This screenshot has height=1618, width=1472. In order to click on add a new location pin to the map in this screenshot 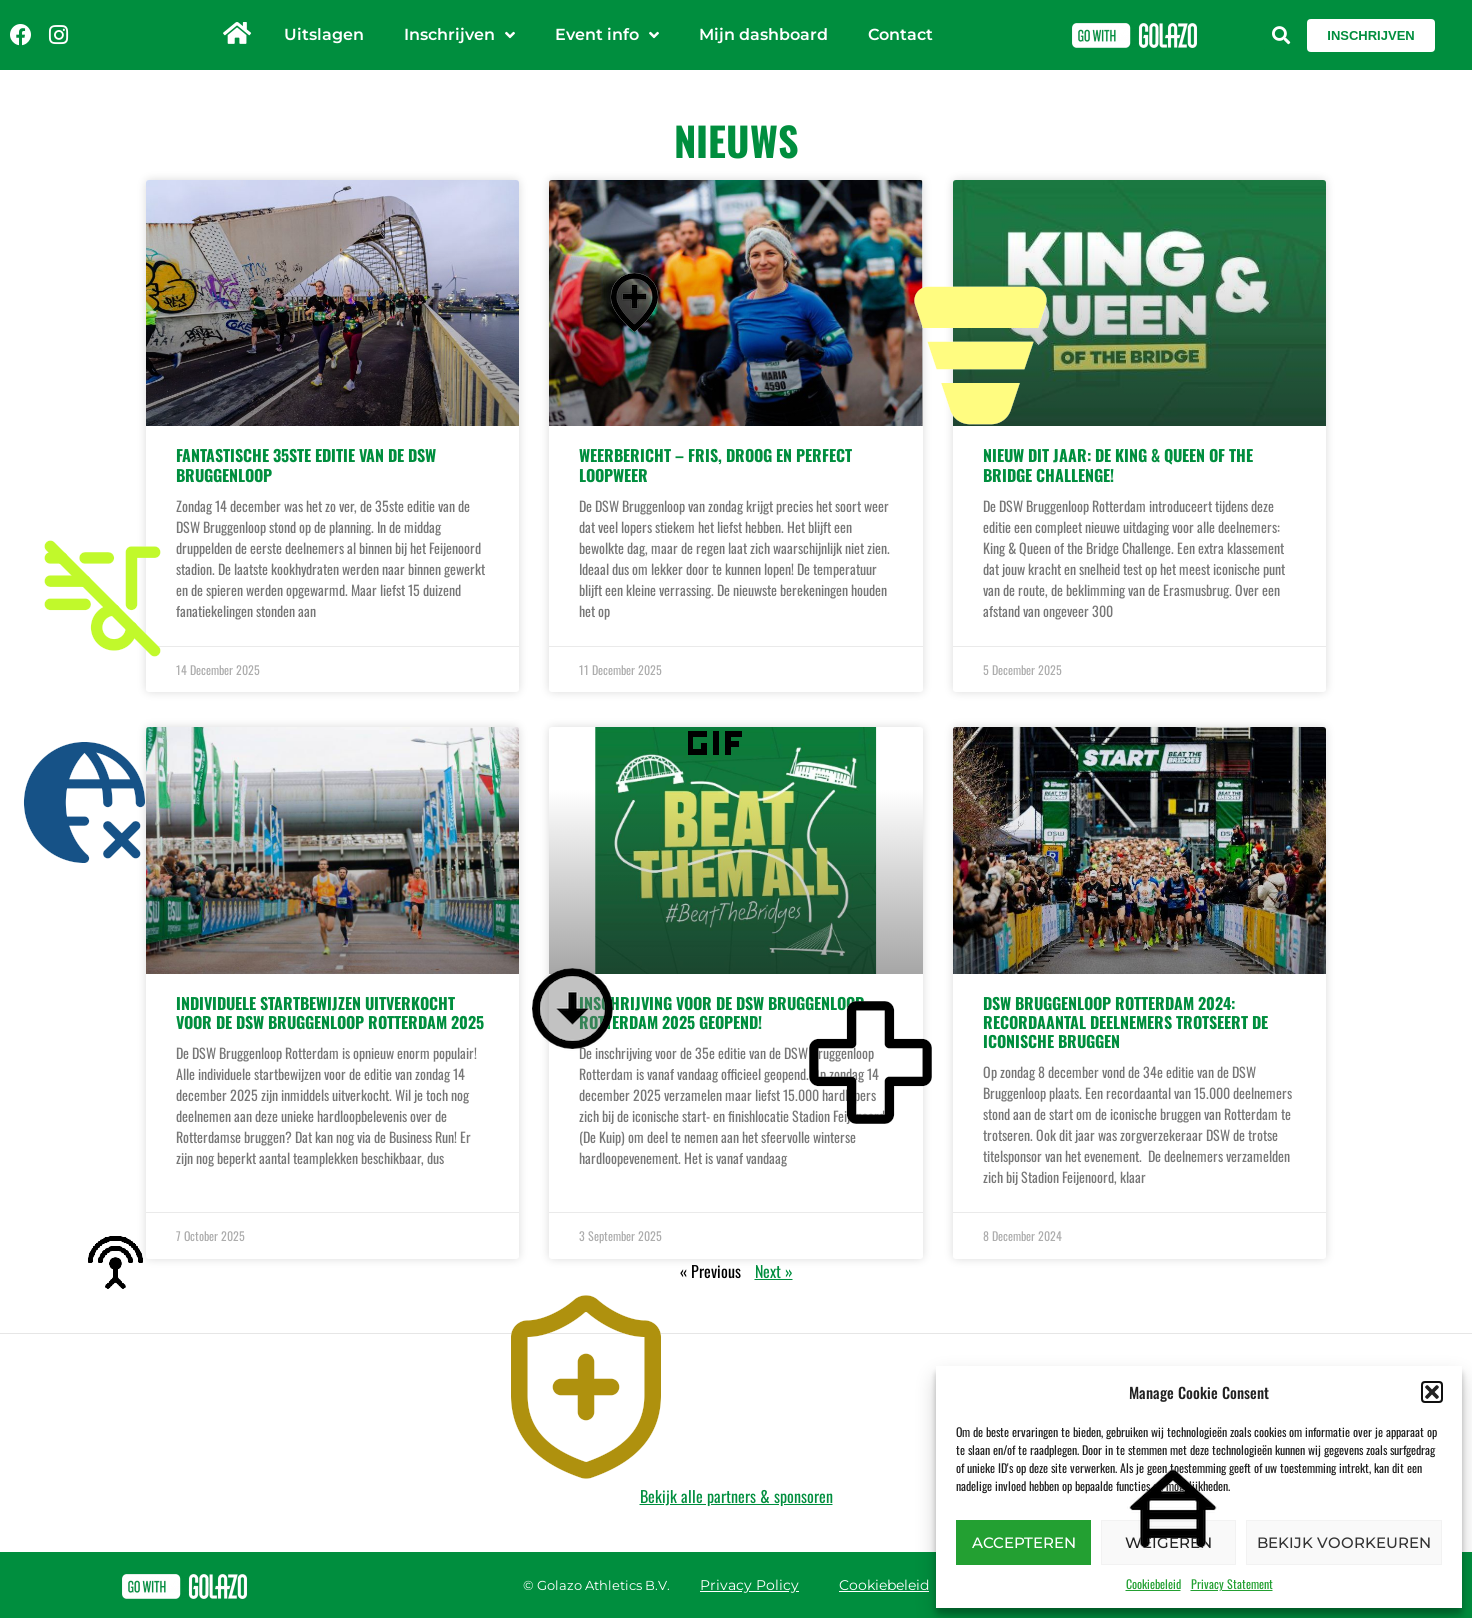, I will do `click(634, 302)`.